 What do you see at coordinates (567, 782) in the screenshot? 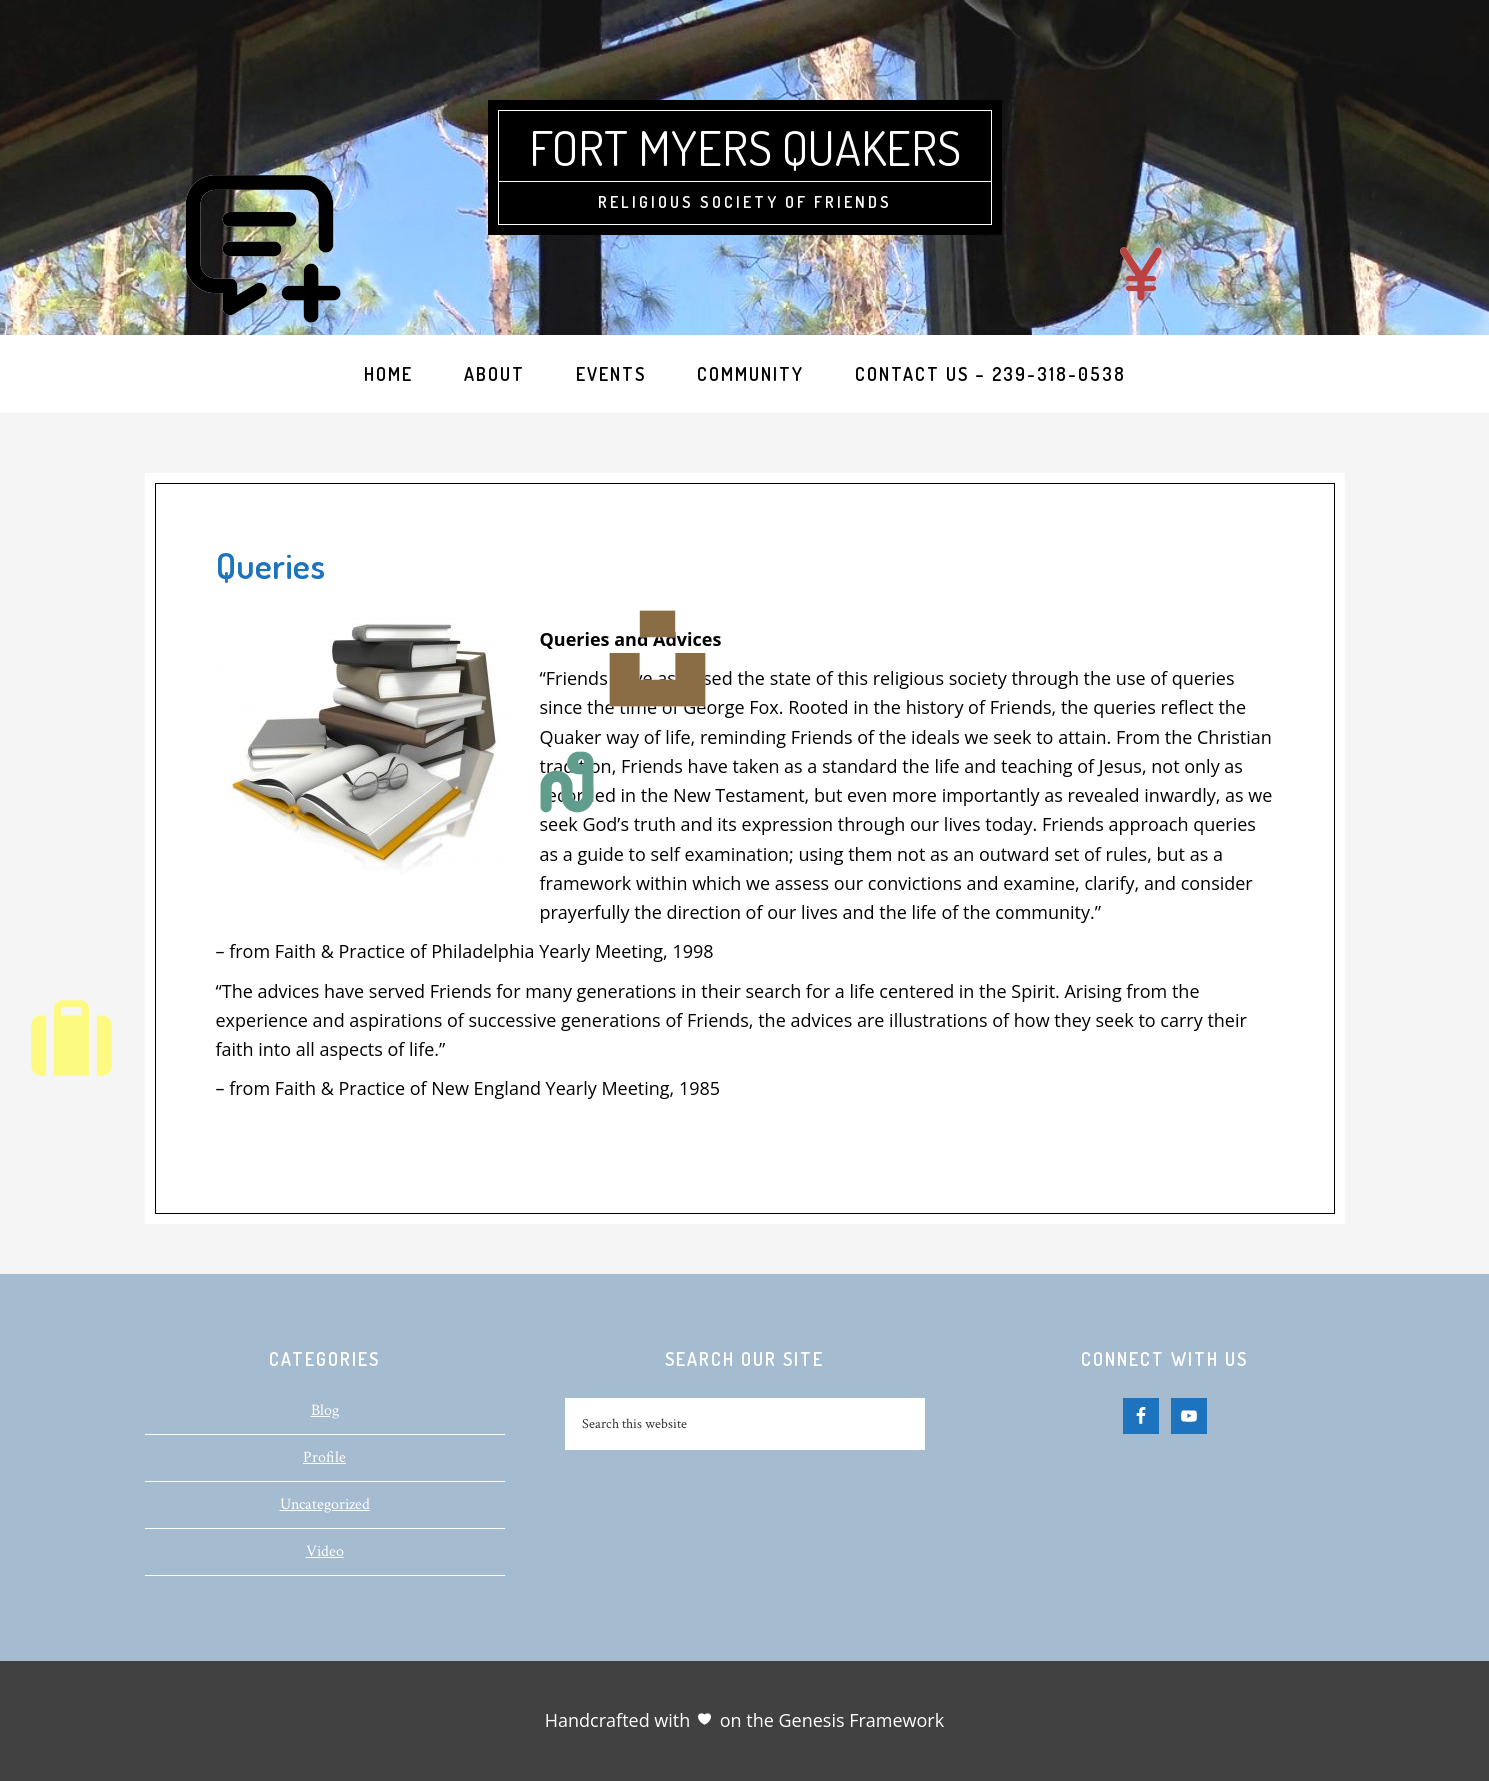
I see `indicates malware or security threat detected` at bounding box center [567, 782].